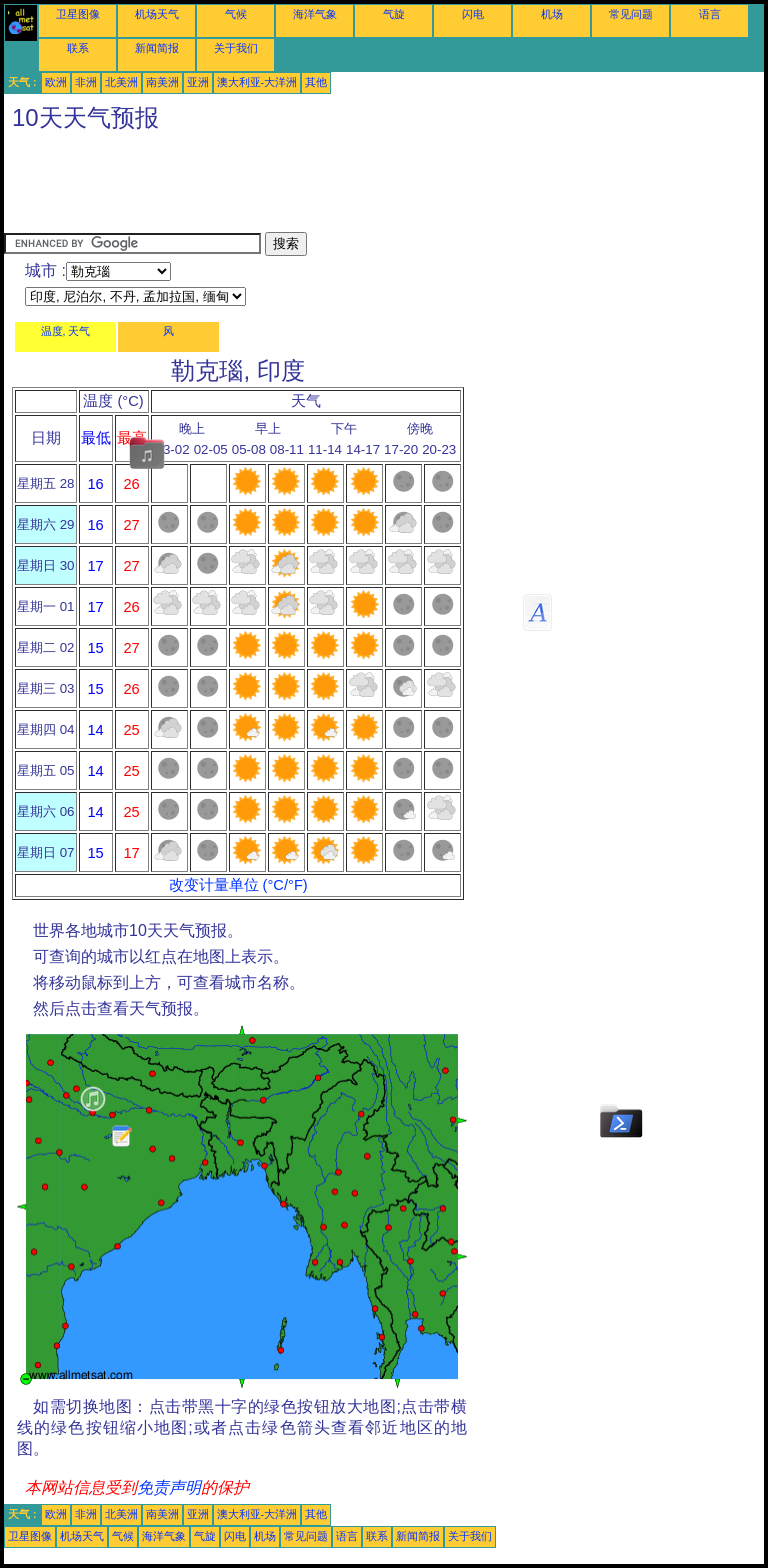 Image resolution: width=768 pixels, height=1568 pixels. Describe the element at coordinates (621, 1122) in the screenshot. I see `open folder containing PowerShell scripts` at that location.